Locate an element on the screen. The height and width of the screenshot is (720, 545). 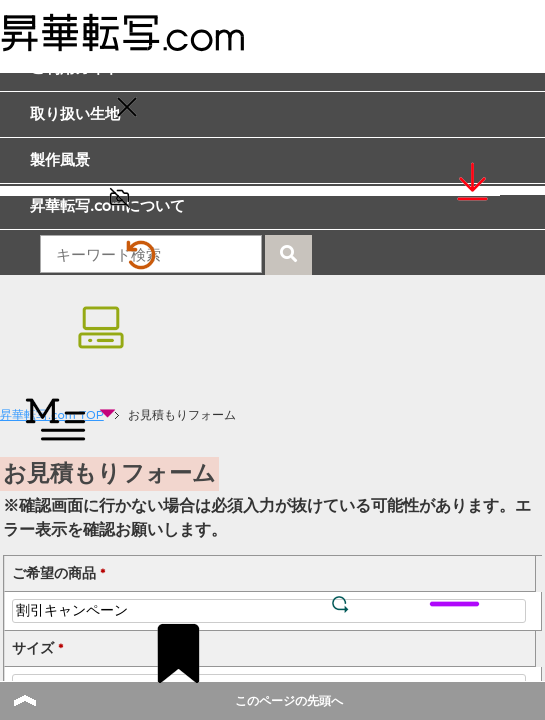
camera is disabled or unavailable is located at coordinates (119, 197).